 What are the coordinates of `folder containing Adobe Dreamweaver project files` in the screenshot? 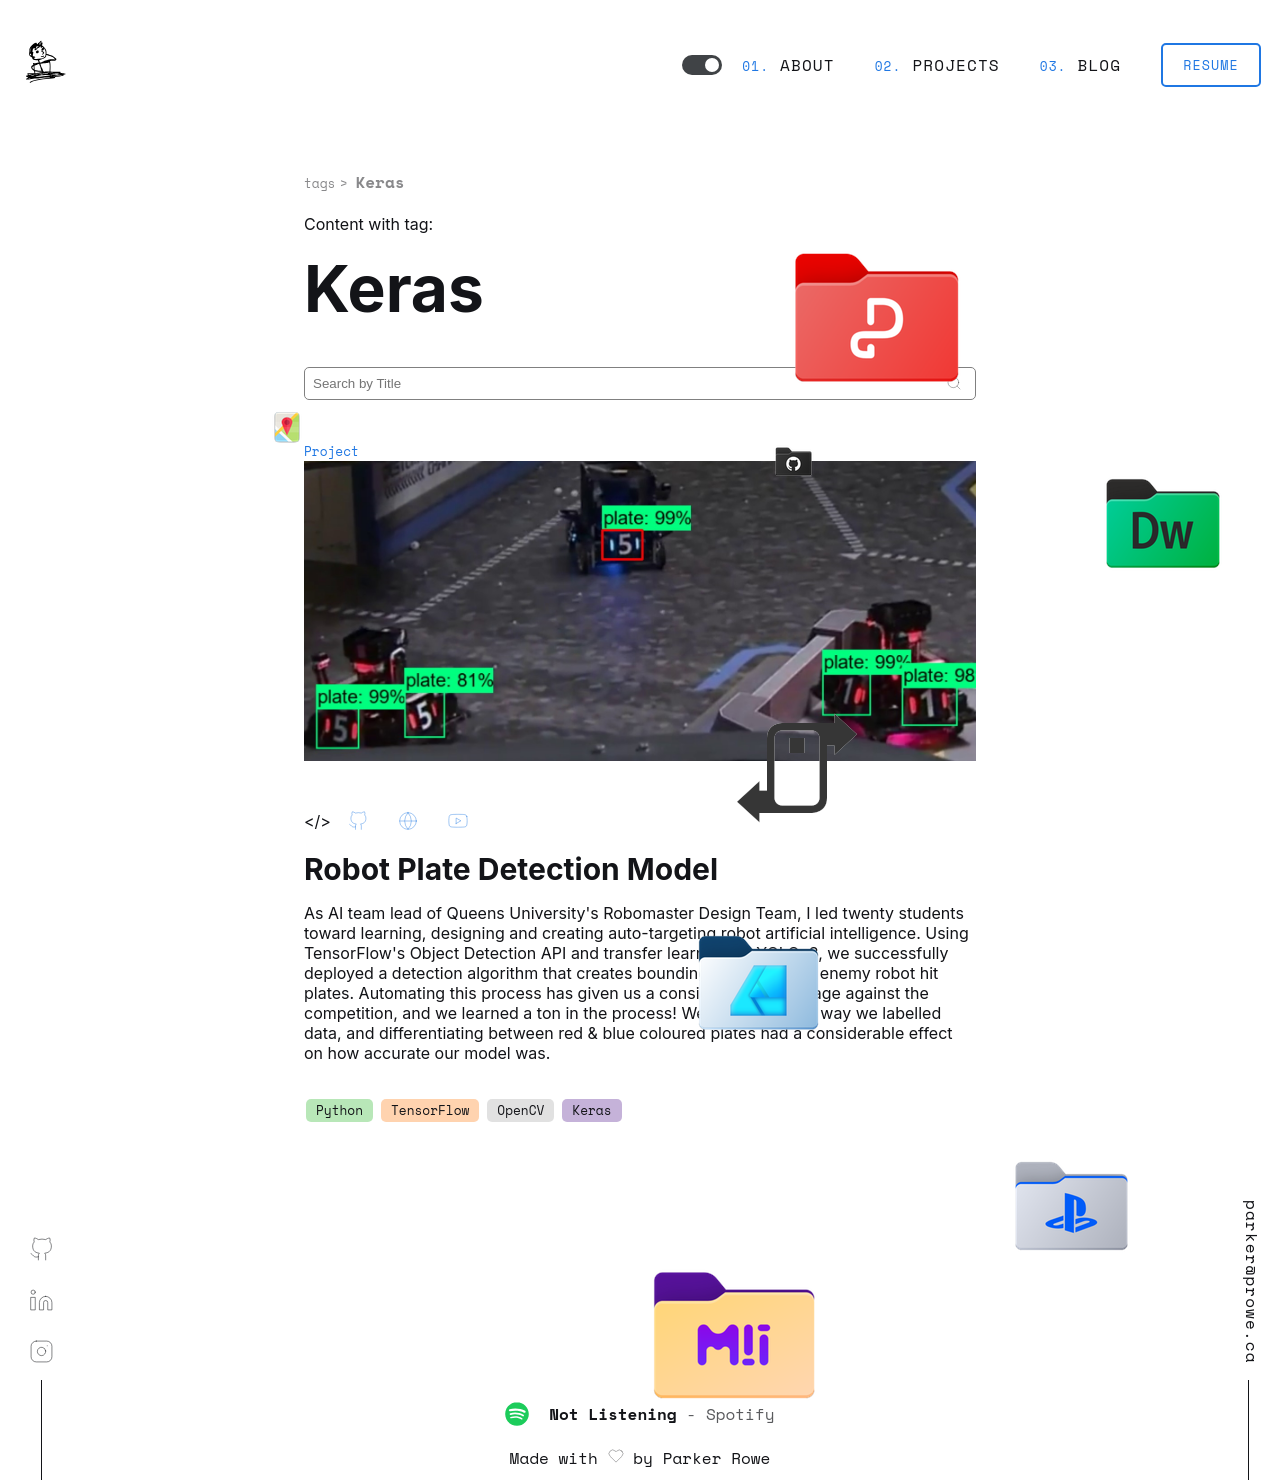 It's located at (1162, 526).